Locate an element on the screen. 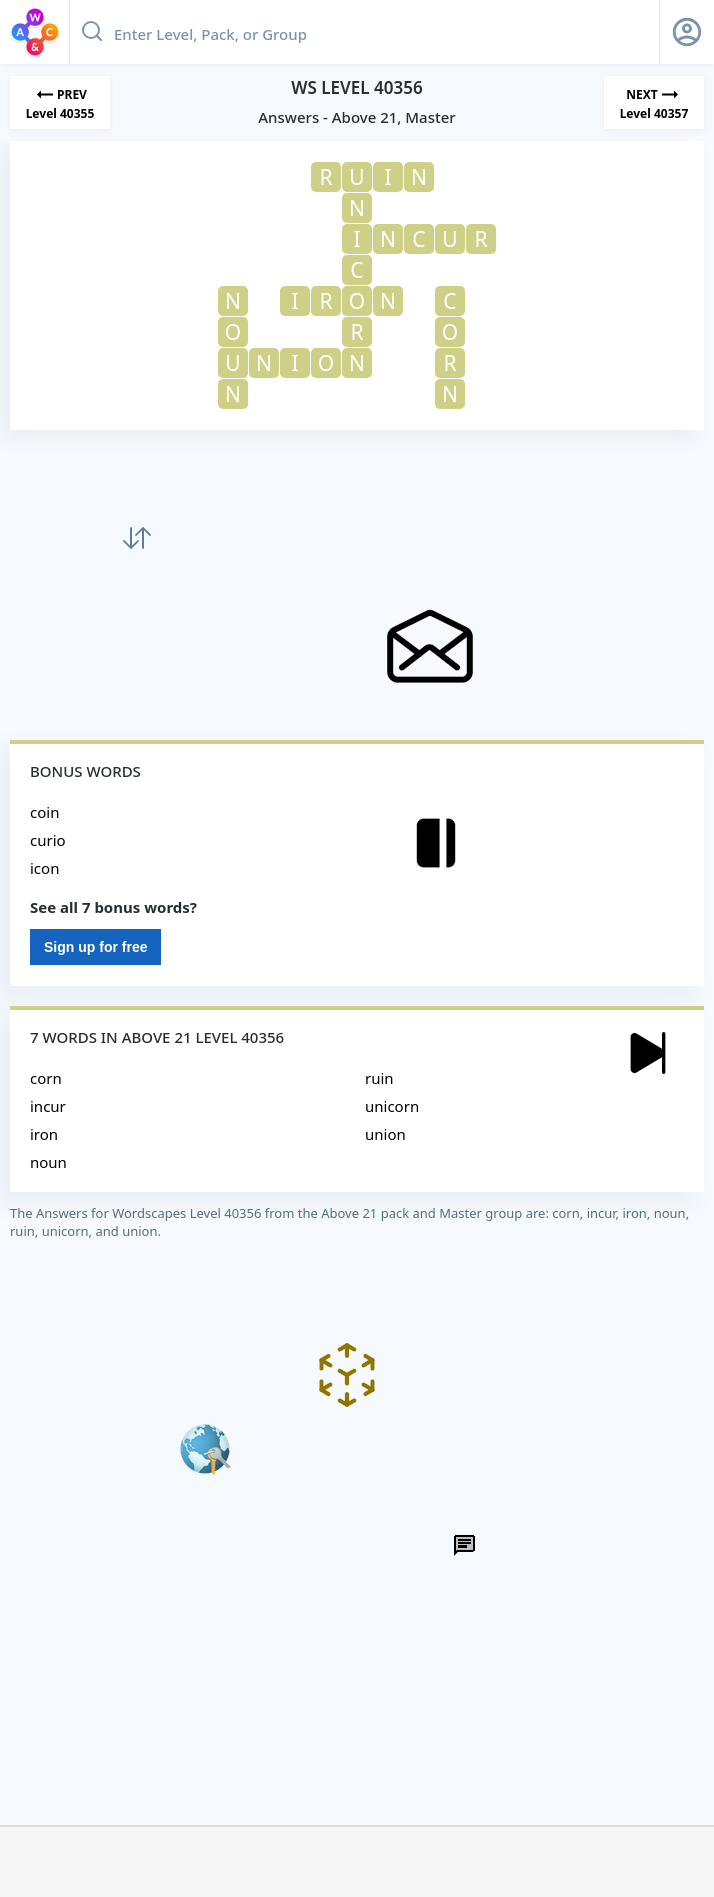  view an opened or read email is located at coordinates (430, 646).